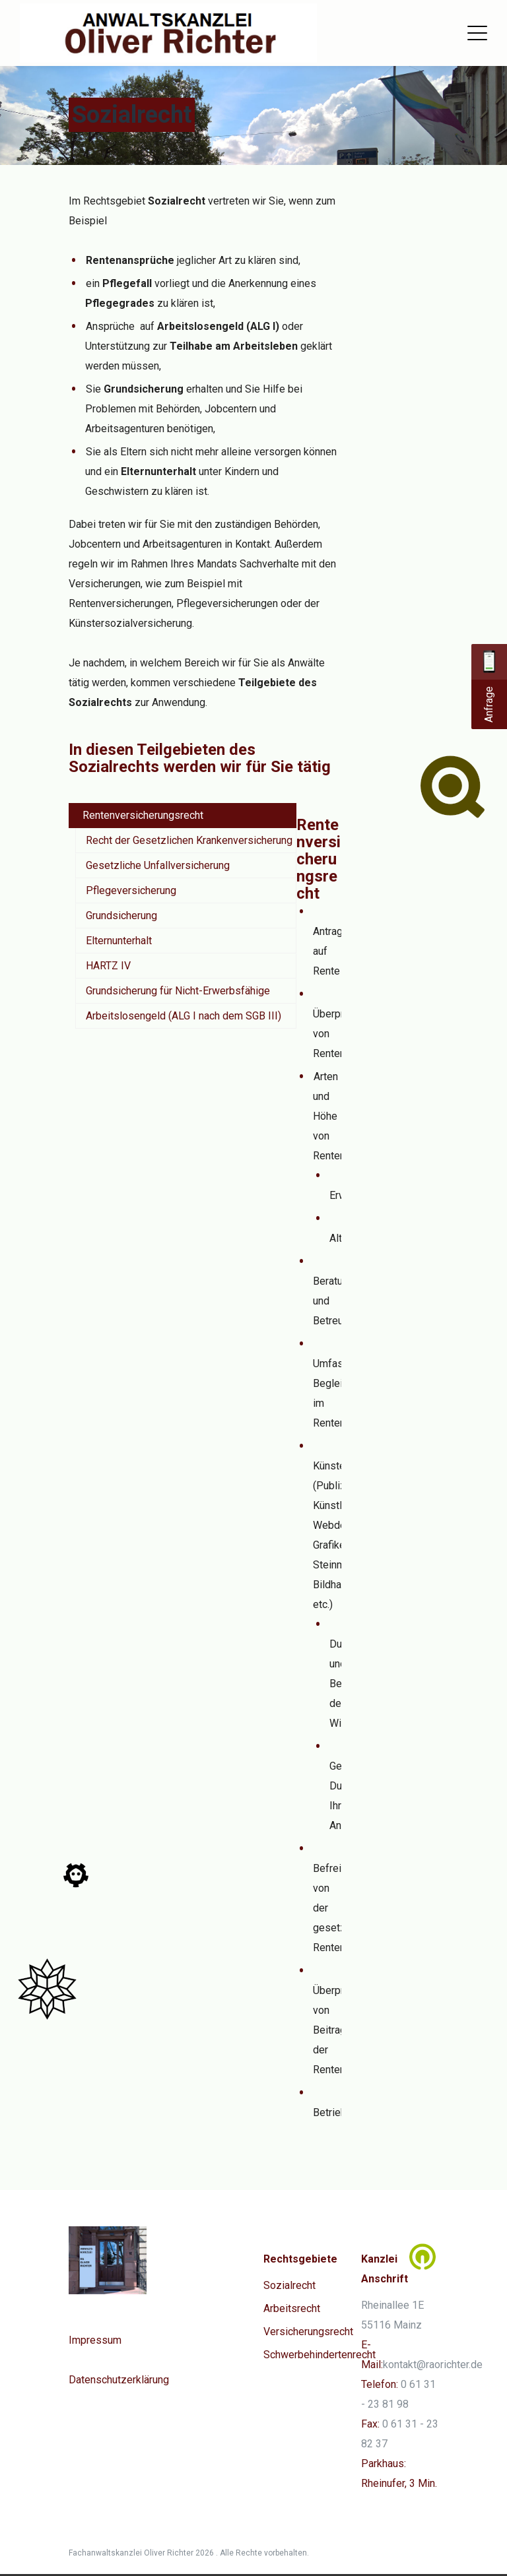  I want to click on etcd distributed key-value store logo, so click(76, 1875).